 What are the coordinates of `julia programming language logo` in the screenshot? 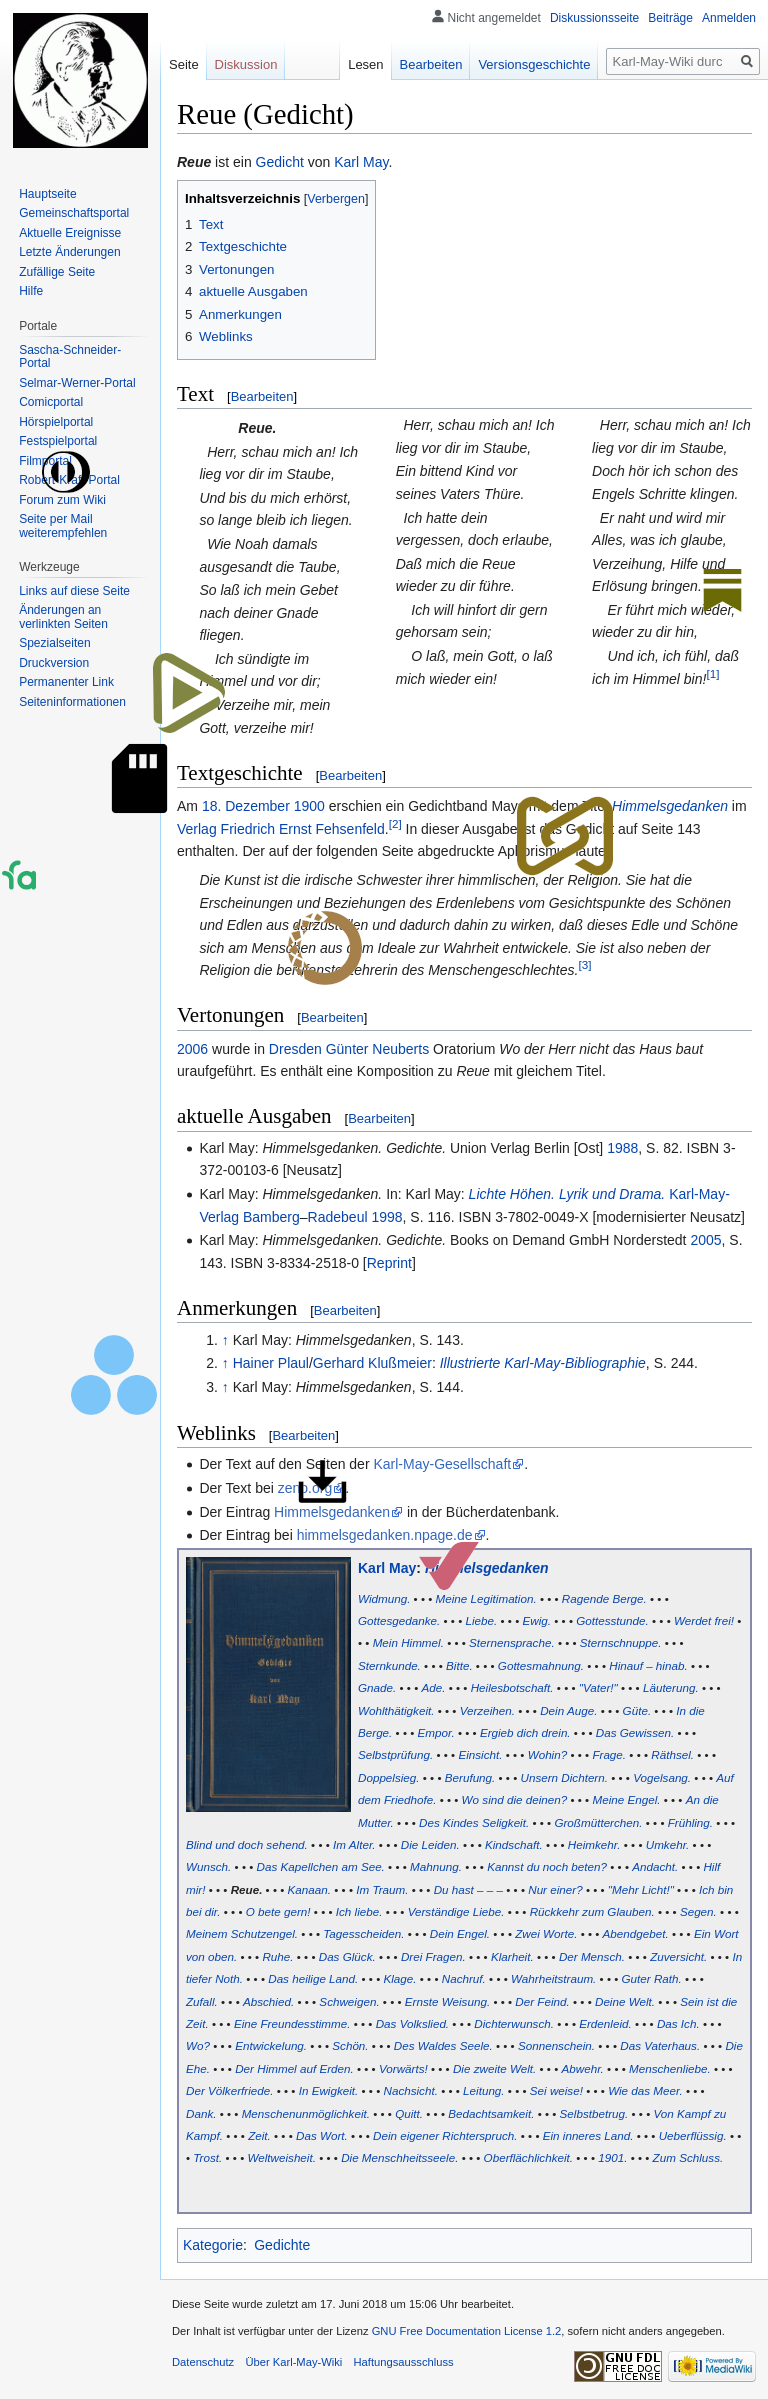 It's located at (114, 1375).